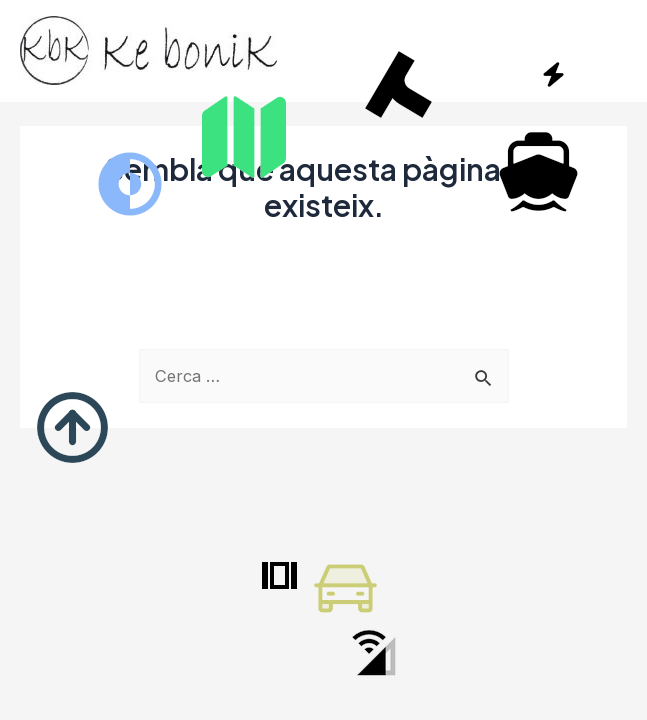 Image resolution: width=647 pixels, height=720 pixels. Describe the element at coordinates (130, 184) in the screenshot. I see `toggle invert colors mode` at that location.